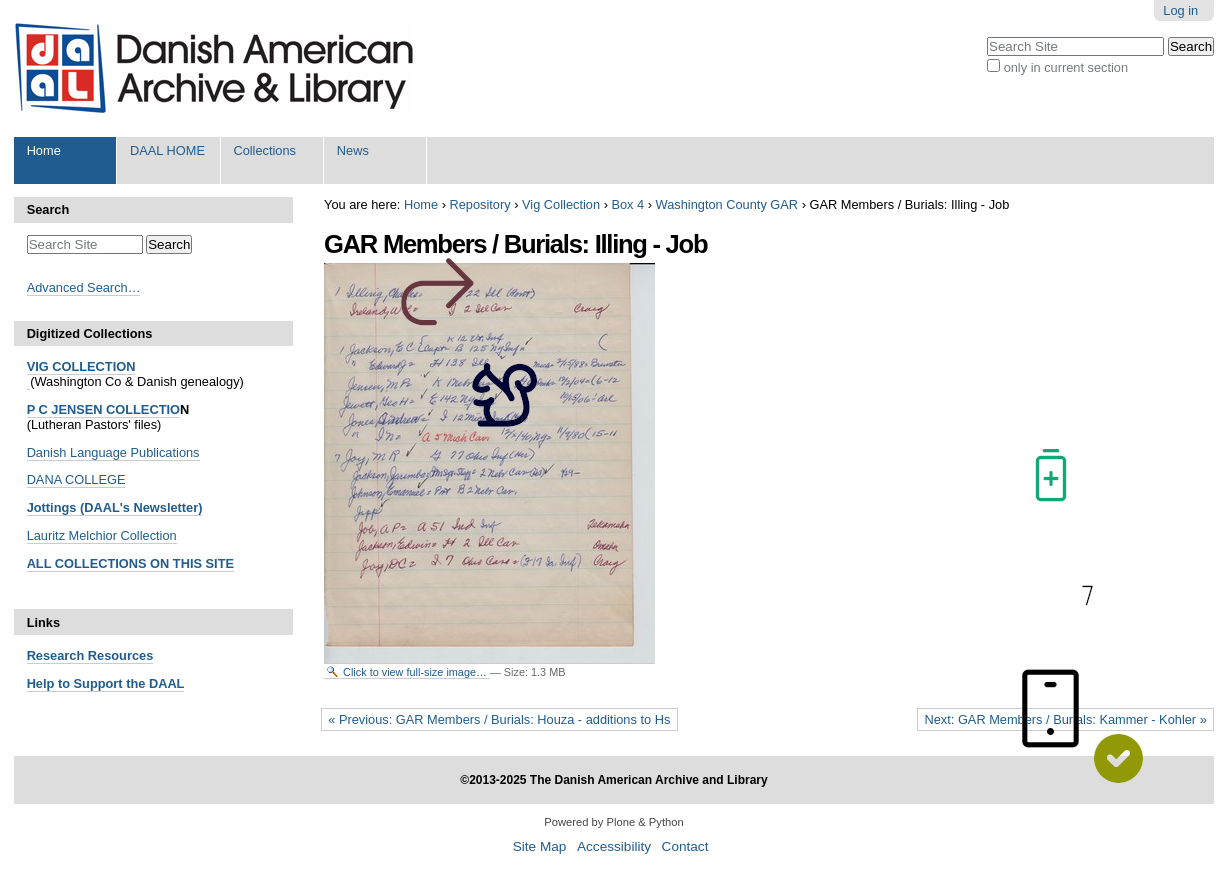  Describe the element at coordinates (1051, 476) in the screenshot. I see `add a new battery or power source` at that location.